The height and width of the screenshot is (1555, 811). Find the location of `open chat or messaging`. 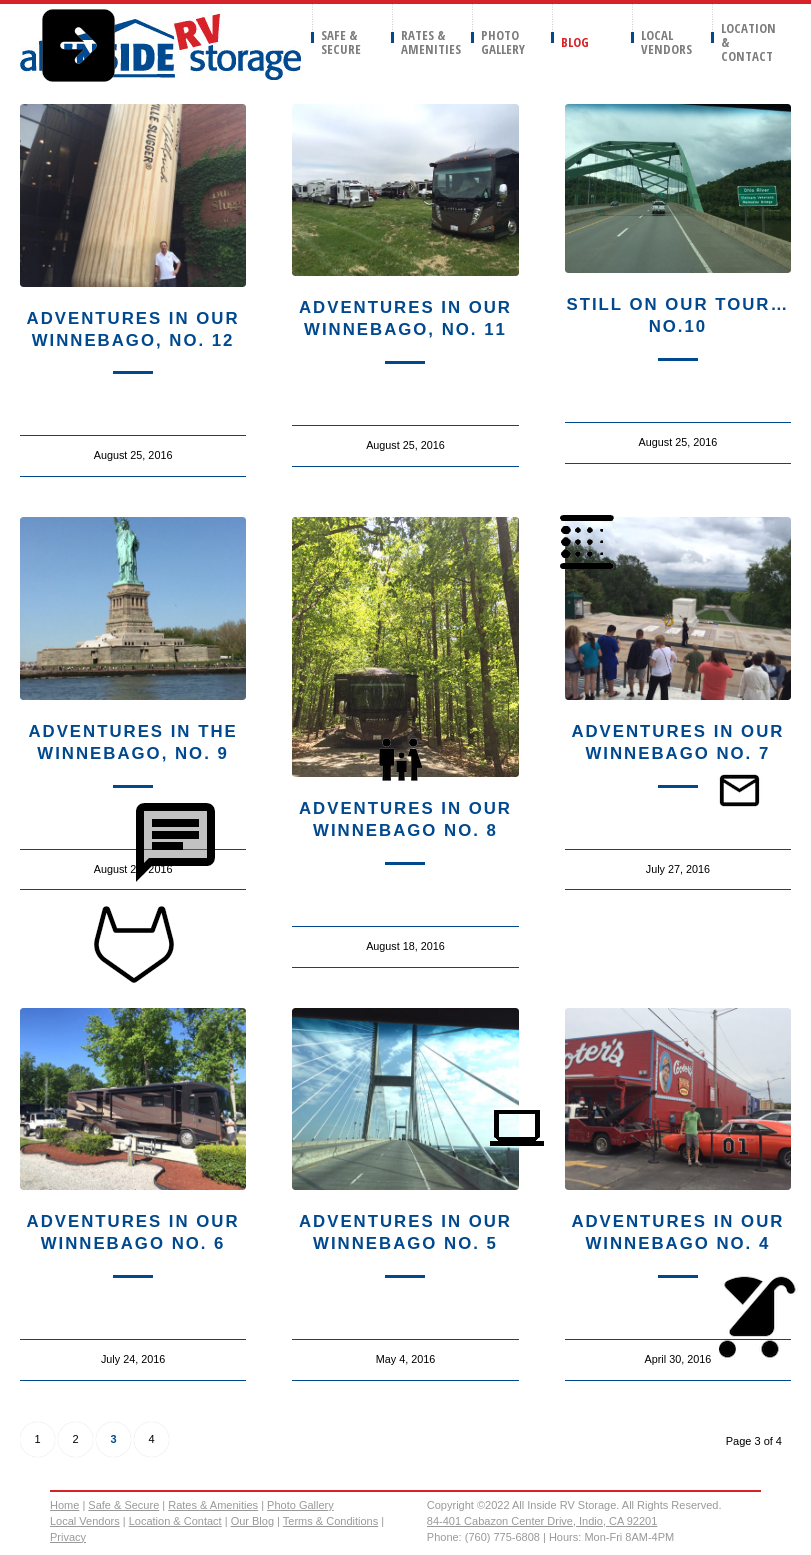

open chat or messaging is located at coordinates (175, 842).